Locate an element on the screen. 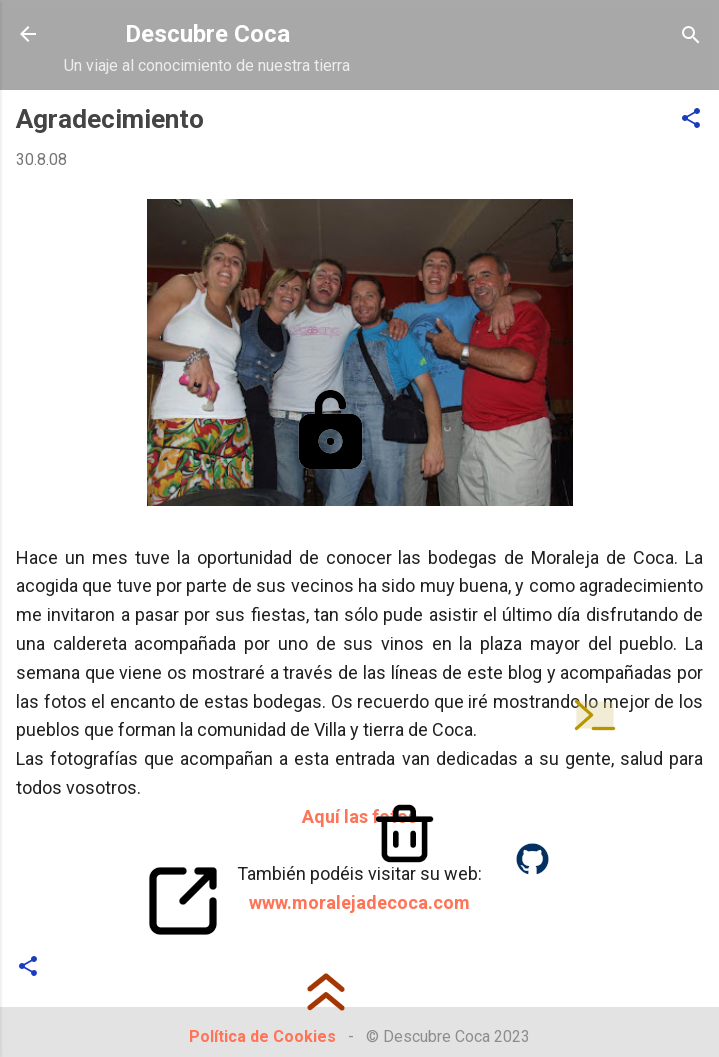  unlock a secured item or feature is located at coordinates (330, 429).